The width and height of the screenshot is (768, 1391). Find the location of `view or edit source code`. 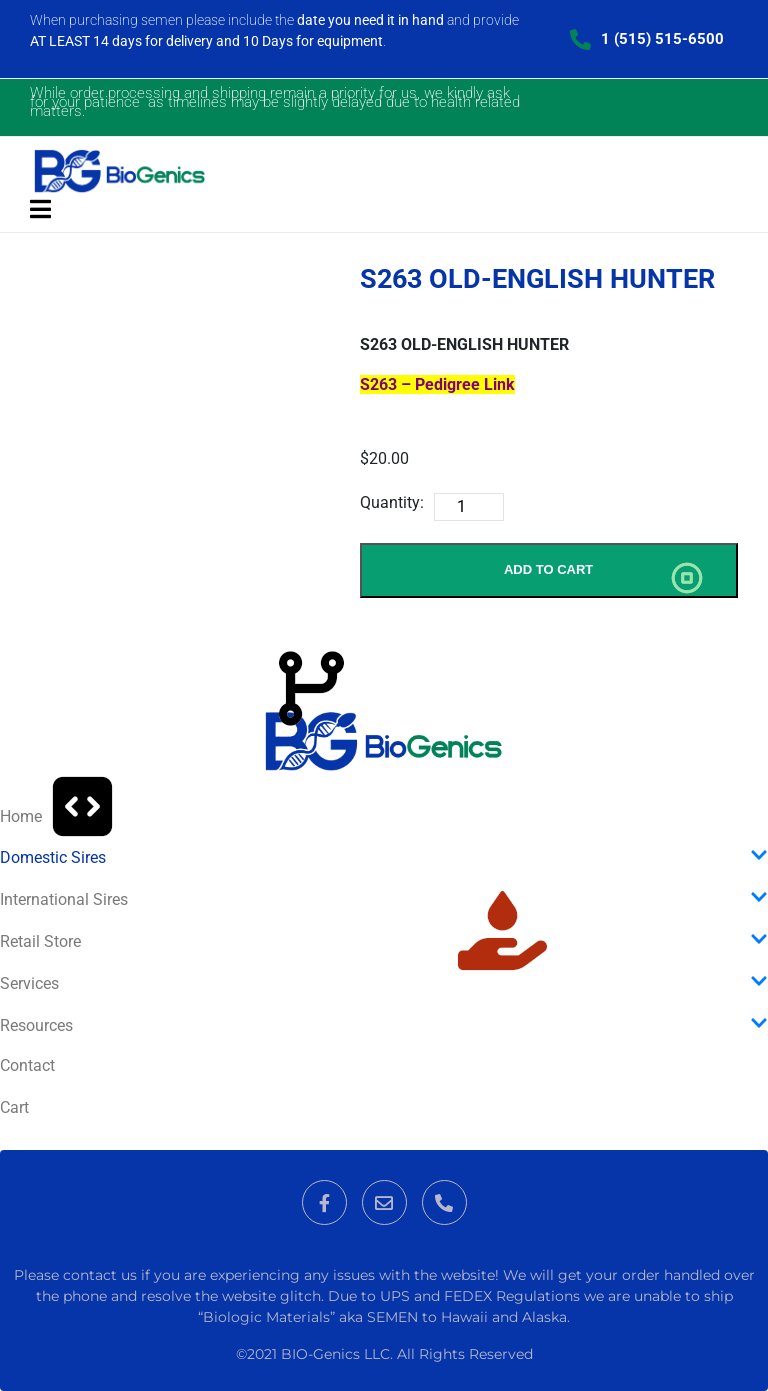

view or edit source code is located at coordinates (82, 806).